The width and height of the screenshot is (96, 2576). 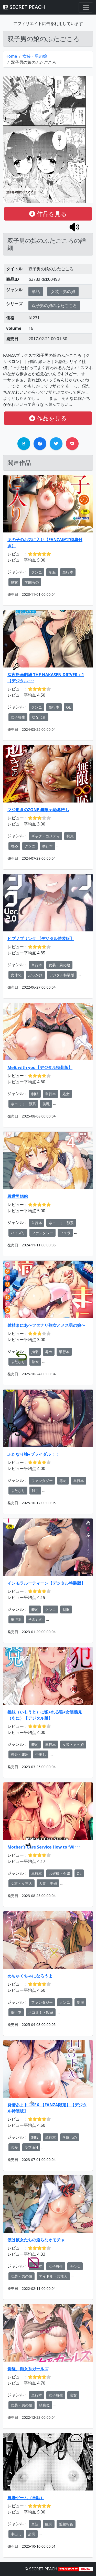 What do you see at coordinates (14, 1429) in the screenshot?
I see `bring selected layer to front` at bounding box center [14, 1429].